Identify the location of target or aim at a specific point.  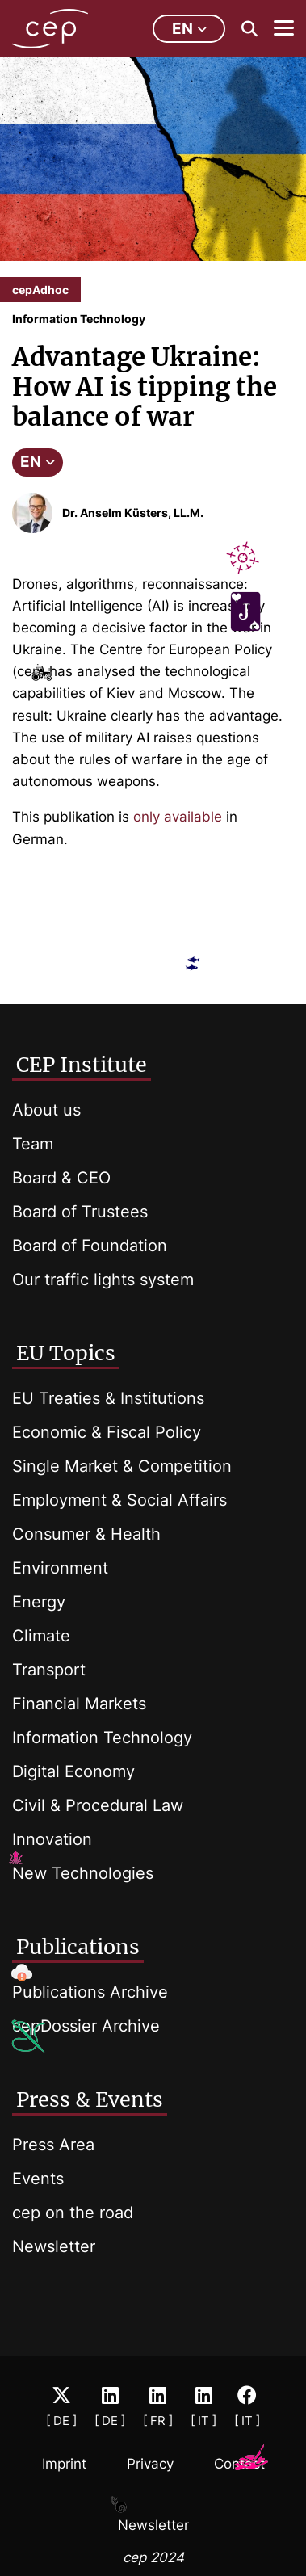
(242, 557).